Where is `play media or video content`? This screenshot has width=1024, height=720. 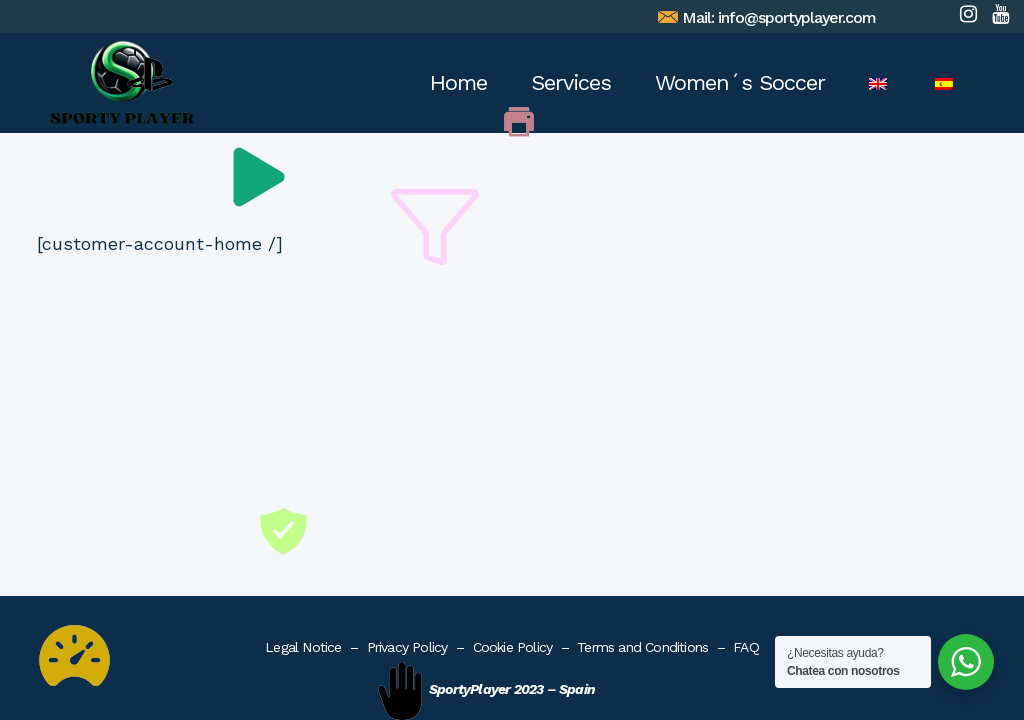 play media or video content is located at coordinates (259, 177).